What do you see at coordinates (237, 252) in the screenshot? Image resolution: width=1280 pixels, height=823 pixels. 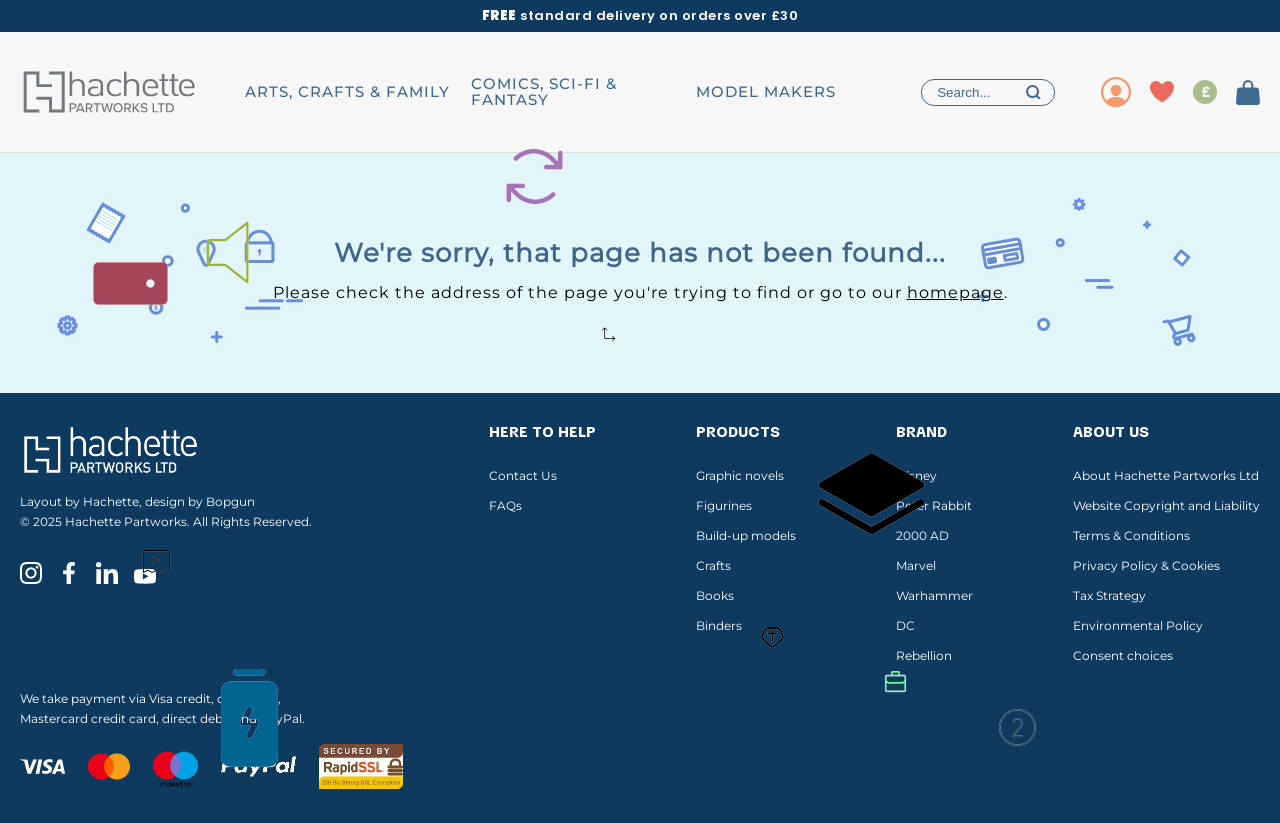 I see `speaker with no audio output` at bounding box center [237, 252].